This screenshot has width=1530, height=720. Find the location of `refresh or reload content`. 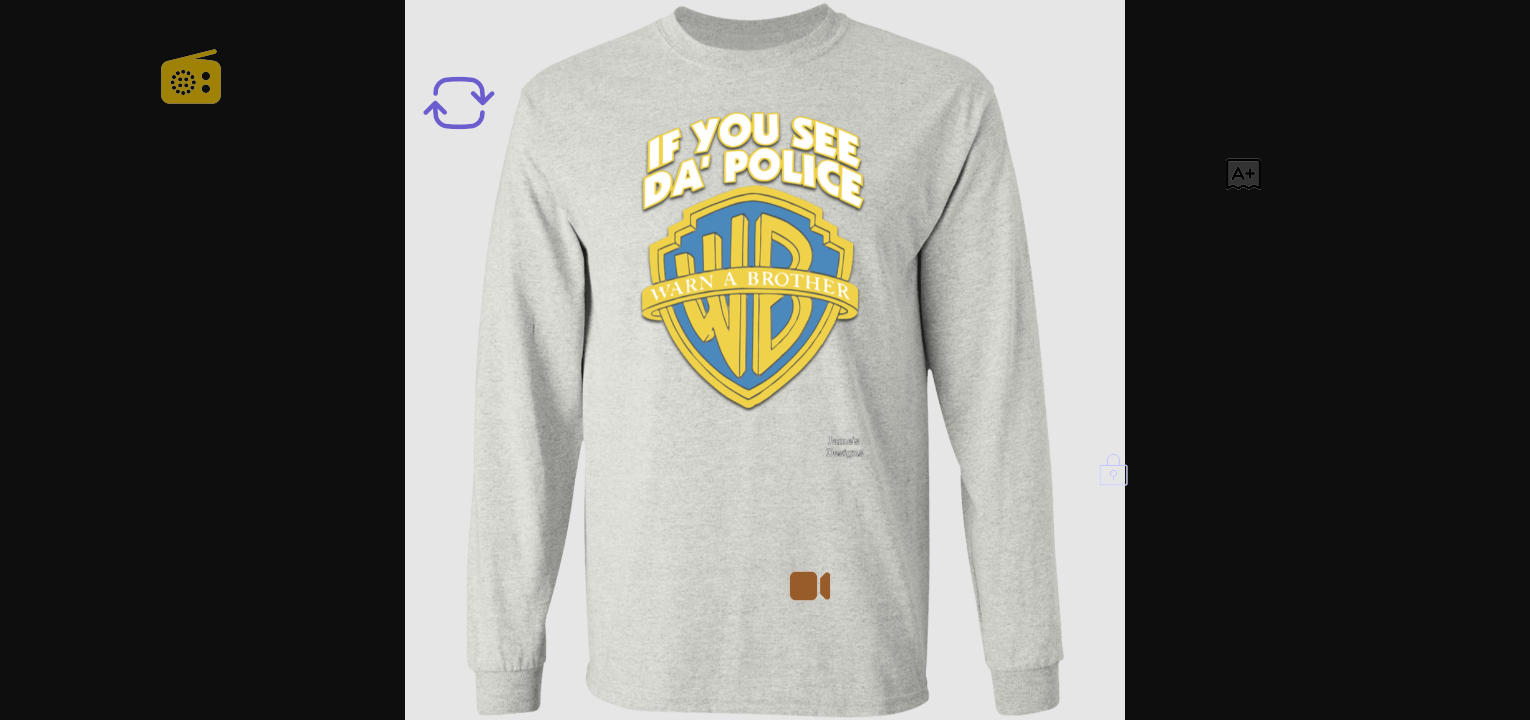

refresh or reload content is located at coordinates (459, 103).